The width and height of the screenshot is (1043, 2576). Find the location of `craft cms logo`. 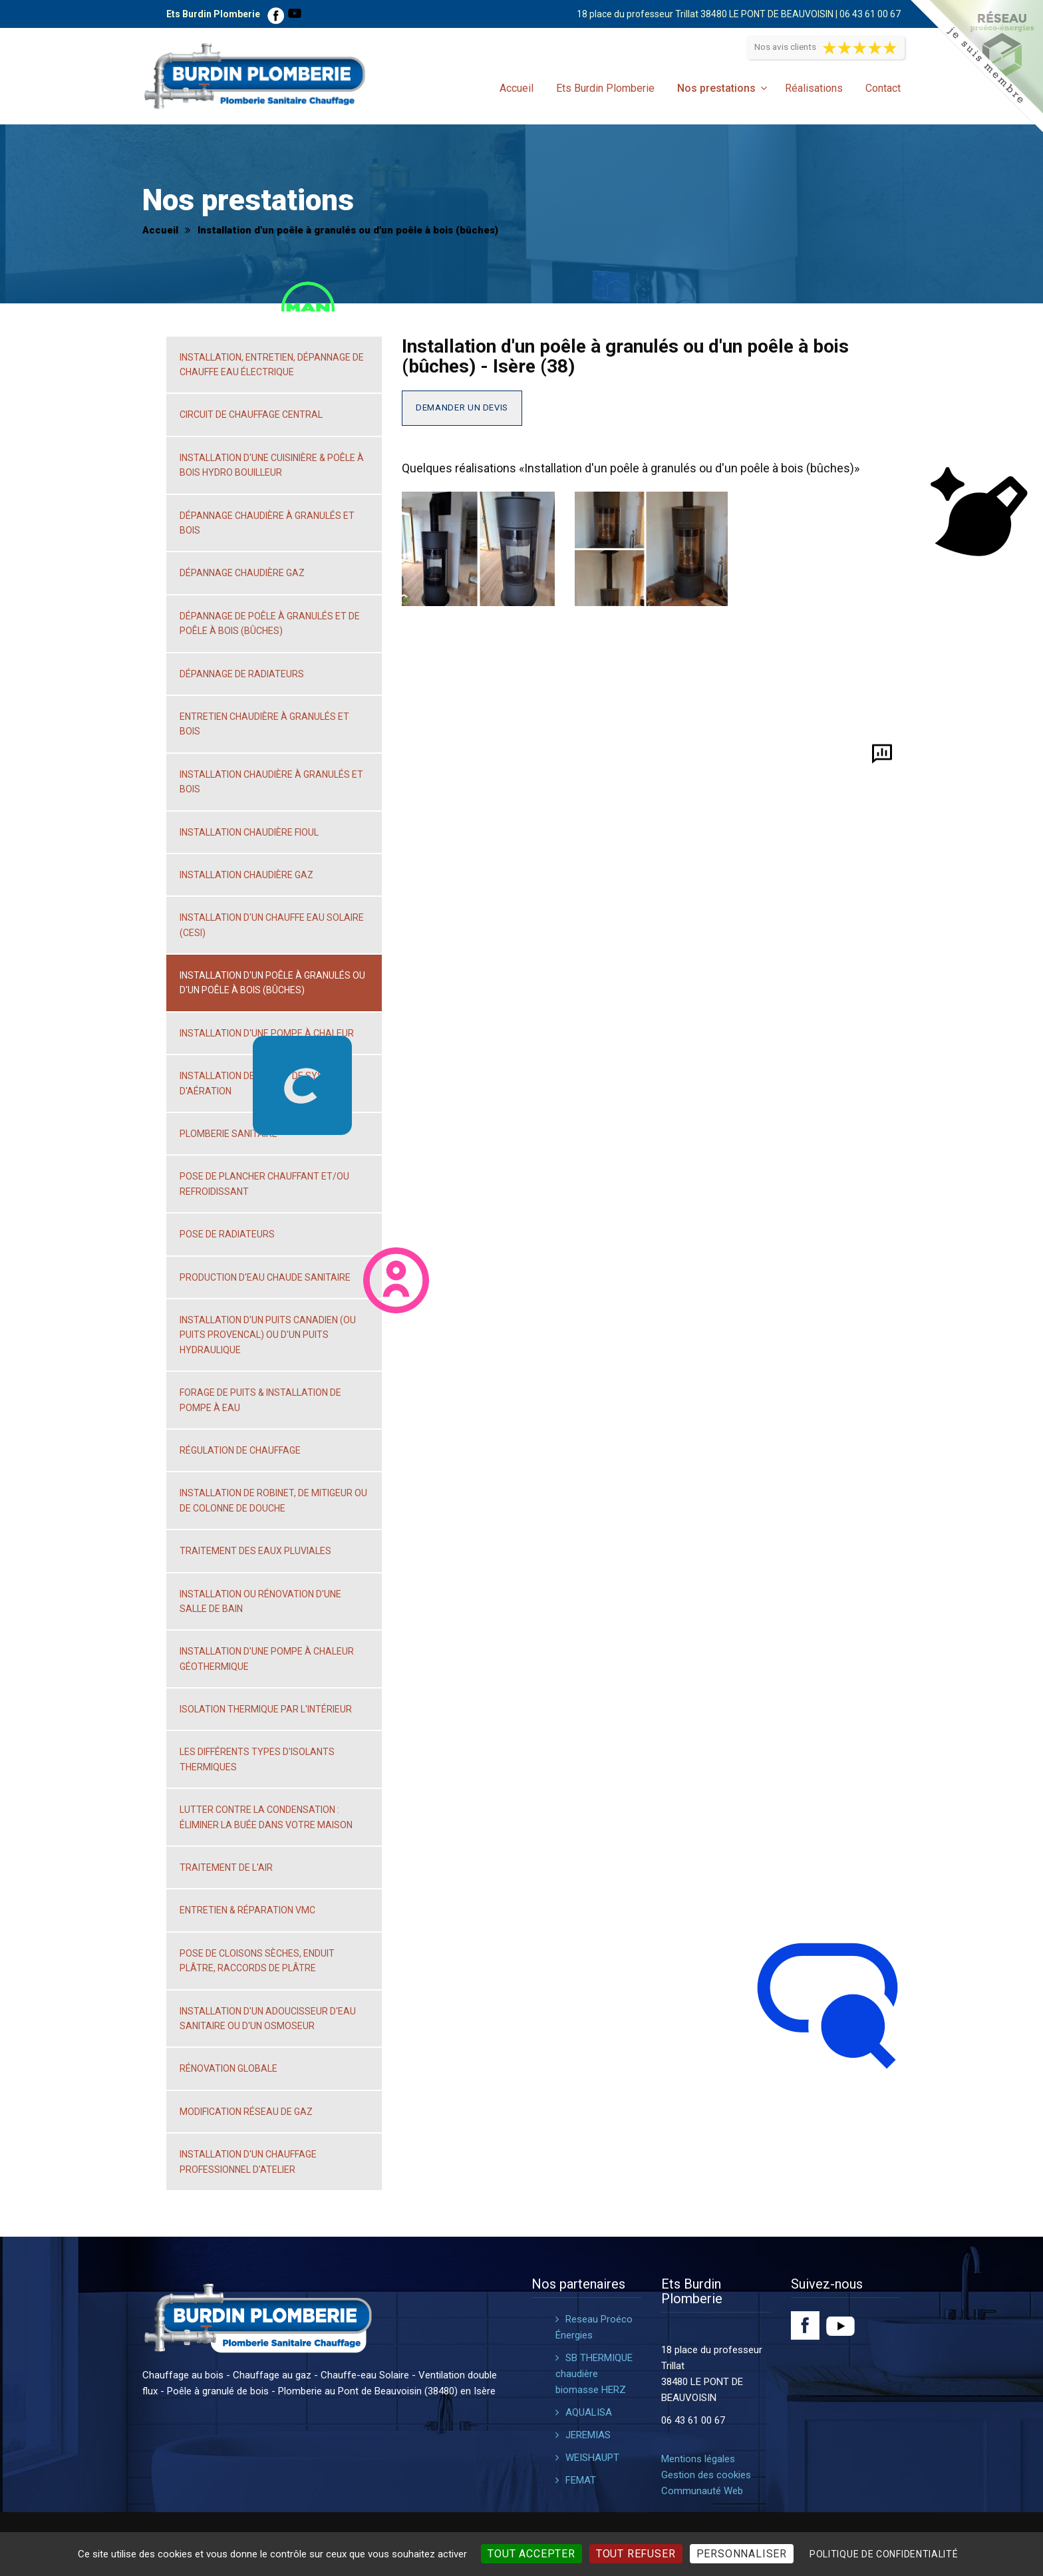

craft cms logo is located at coordinates (302, 1085).